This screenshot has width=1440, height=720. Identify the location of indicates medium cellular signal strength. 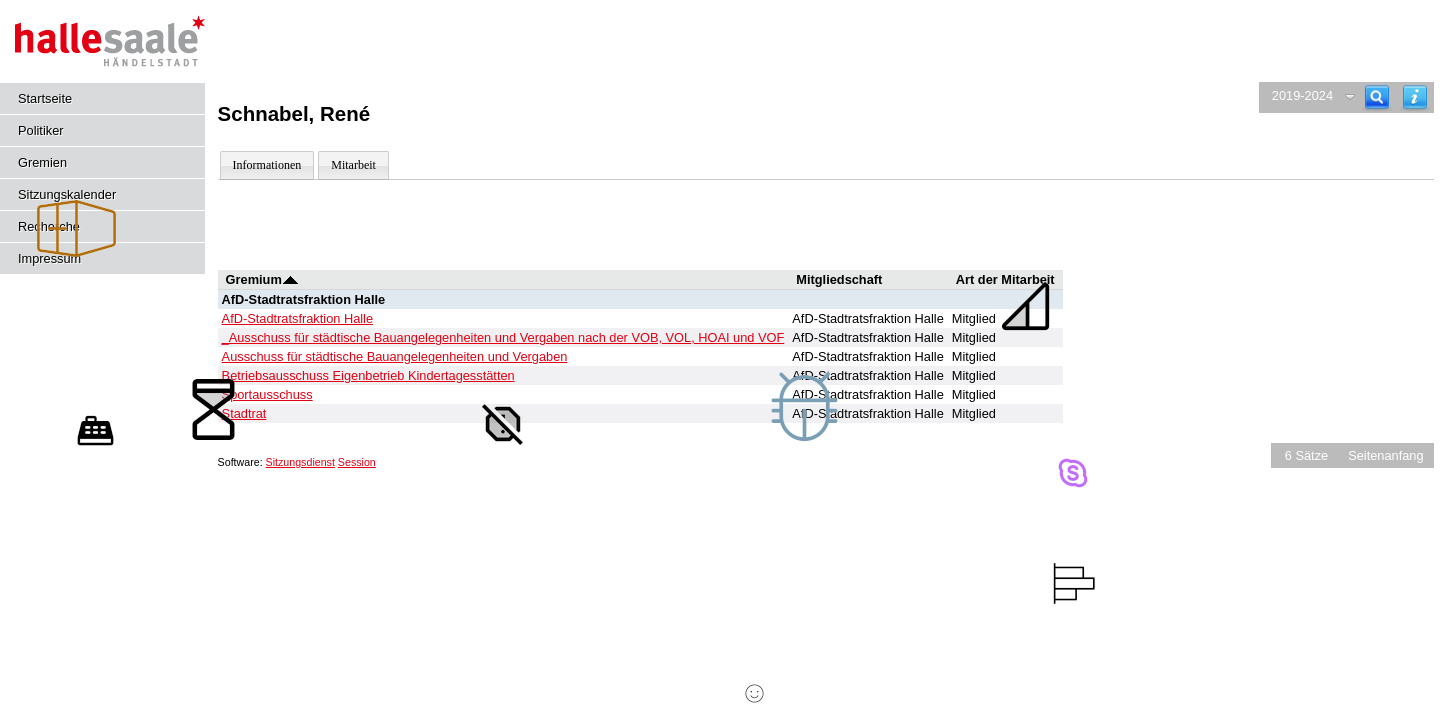
(1029, 308).